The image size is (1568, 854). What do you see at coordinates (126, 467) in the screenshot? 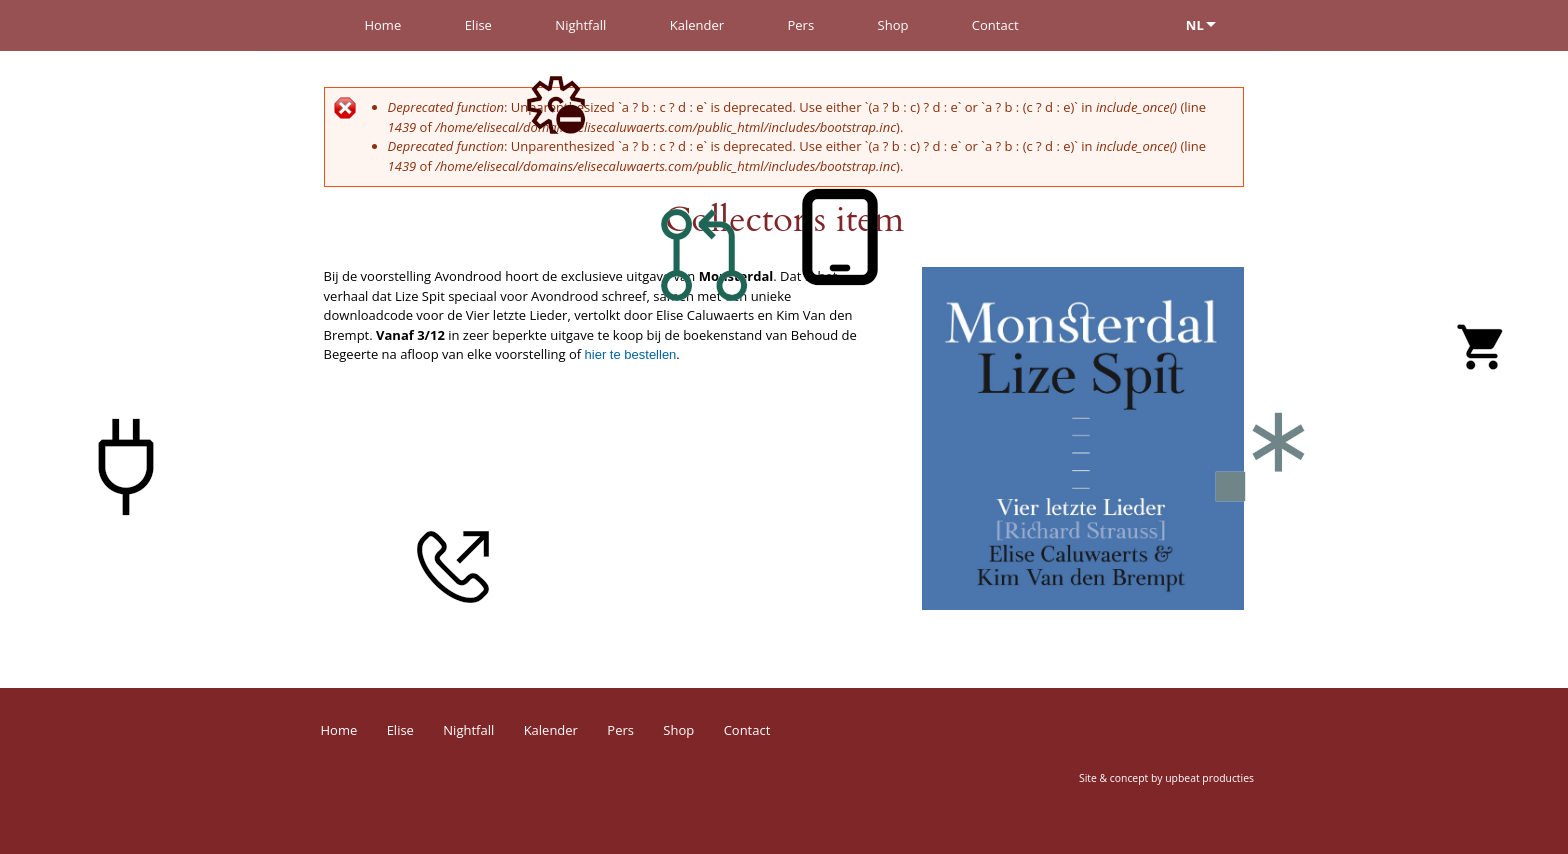
I see `connect to a power source or external device` at bounding box center [126, 467].